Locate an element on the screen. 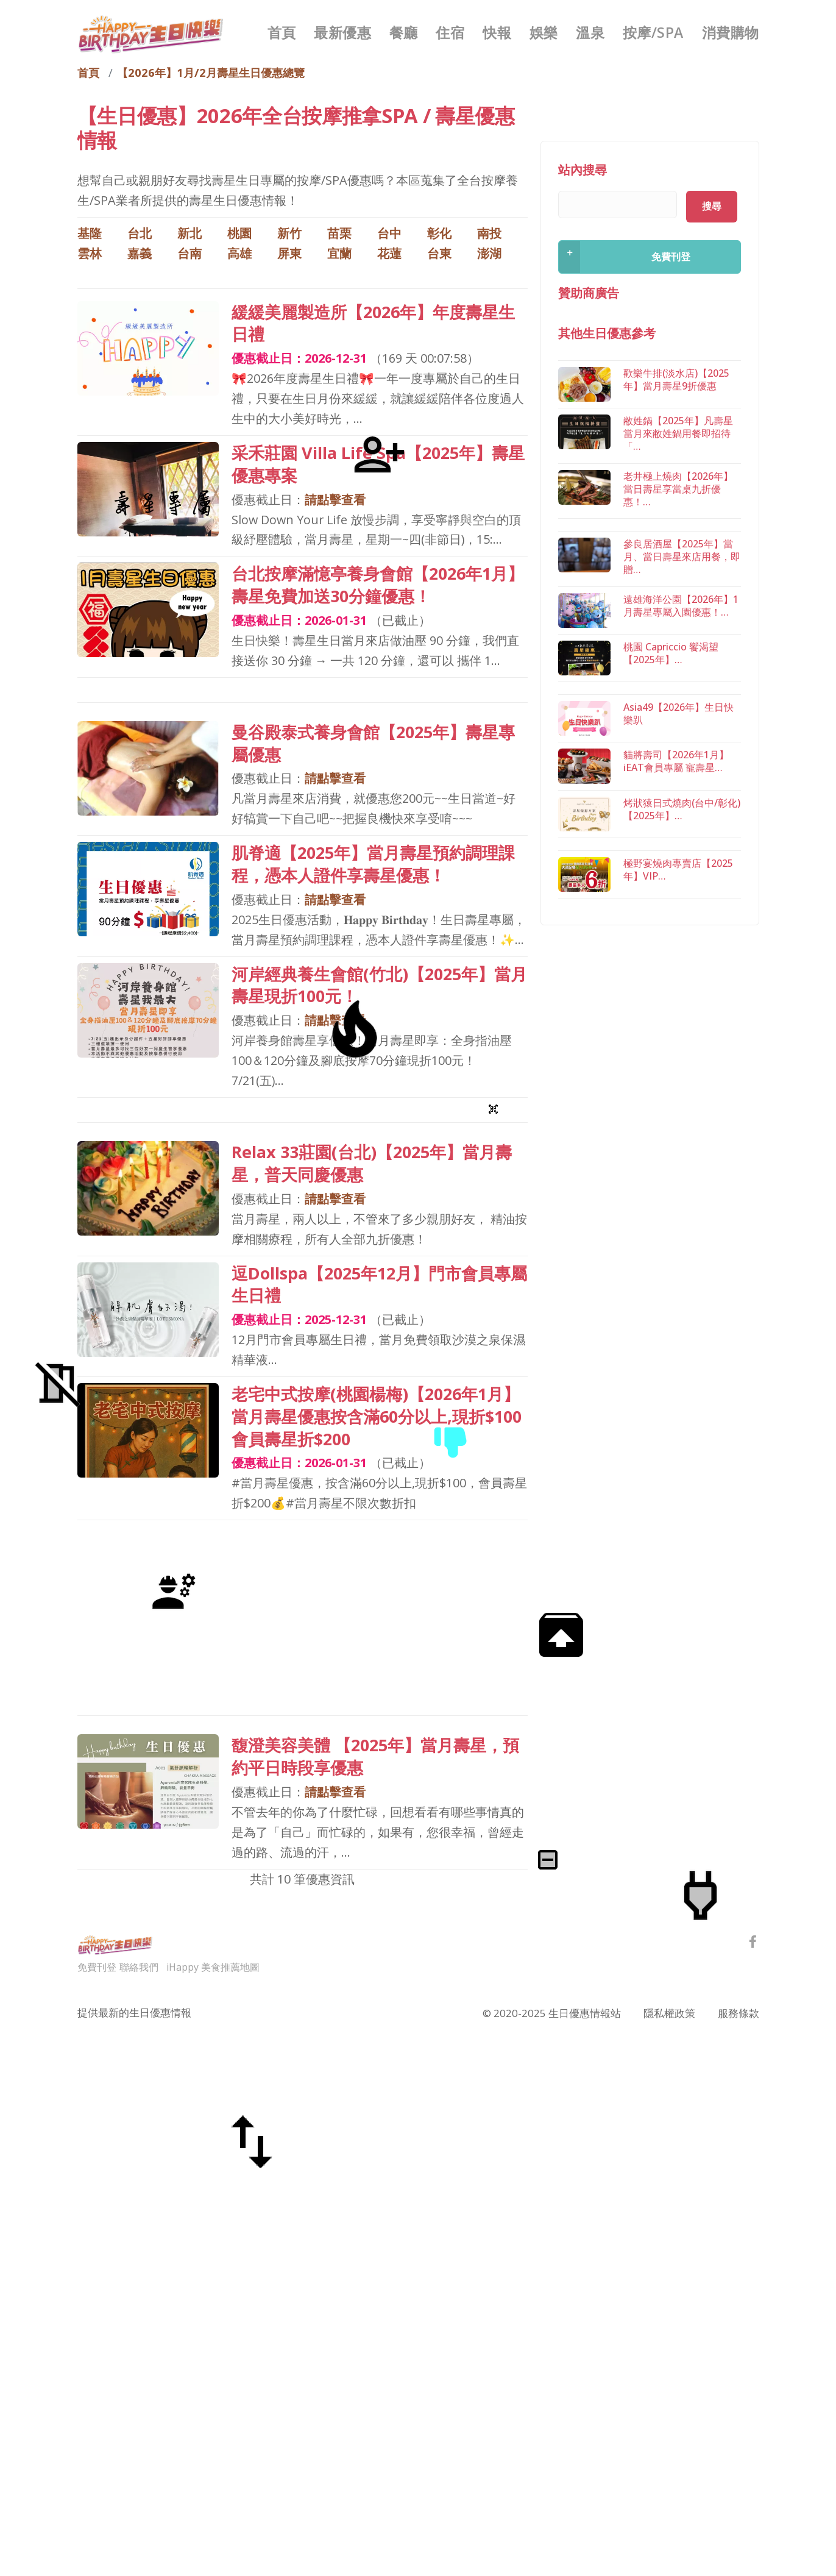 The width and height of the screenshot is (836, 2576). indicates device is charging or connected to power is located at coordinates (700, 1895).